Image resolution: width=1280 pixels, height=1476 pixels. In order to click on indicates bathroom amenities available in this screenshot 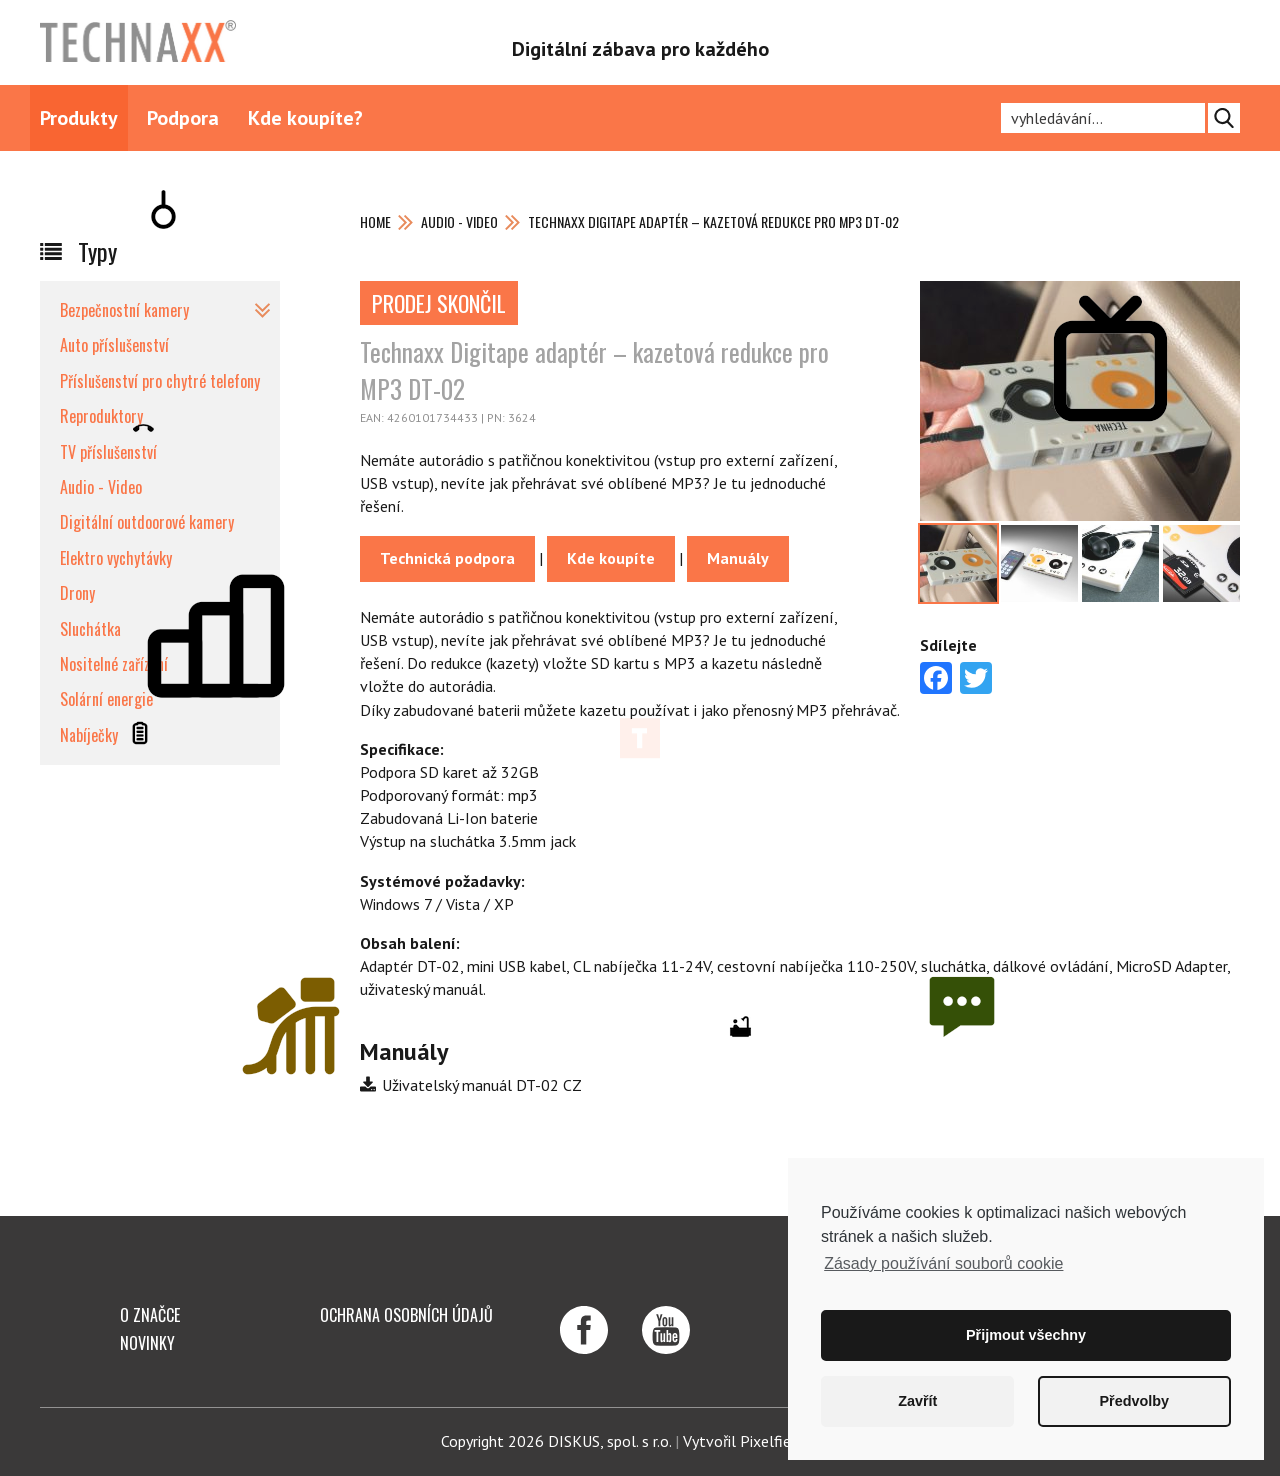, I will do `click(740, 1026)`.